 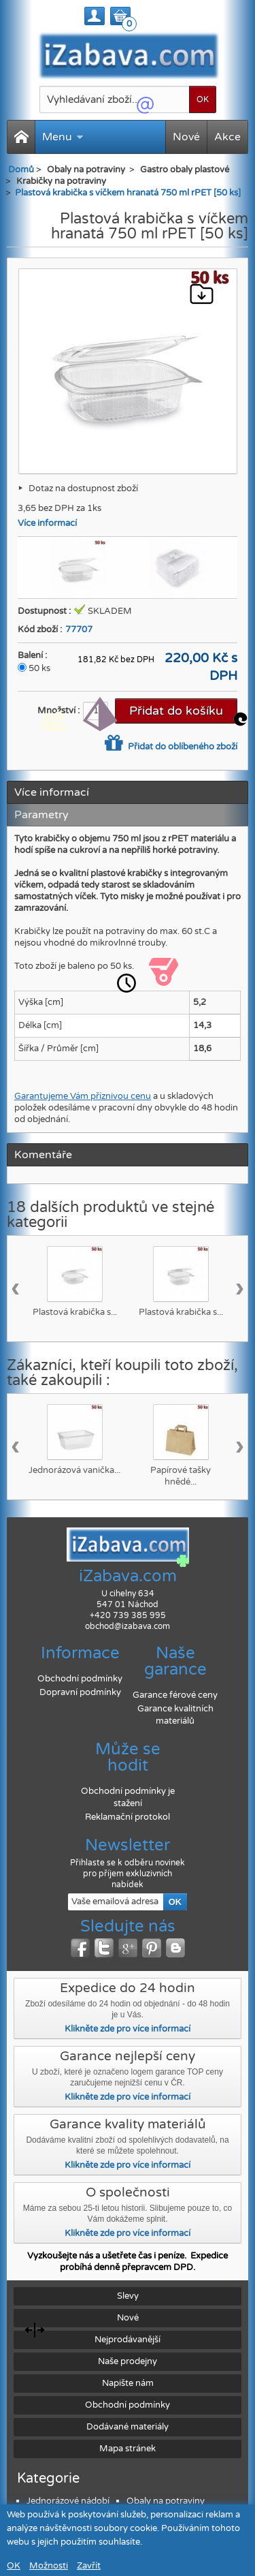 I want to click on expand content horizontally, so click(x=35, y=2330).